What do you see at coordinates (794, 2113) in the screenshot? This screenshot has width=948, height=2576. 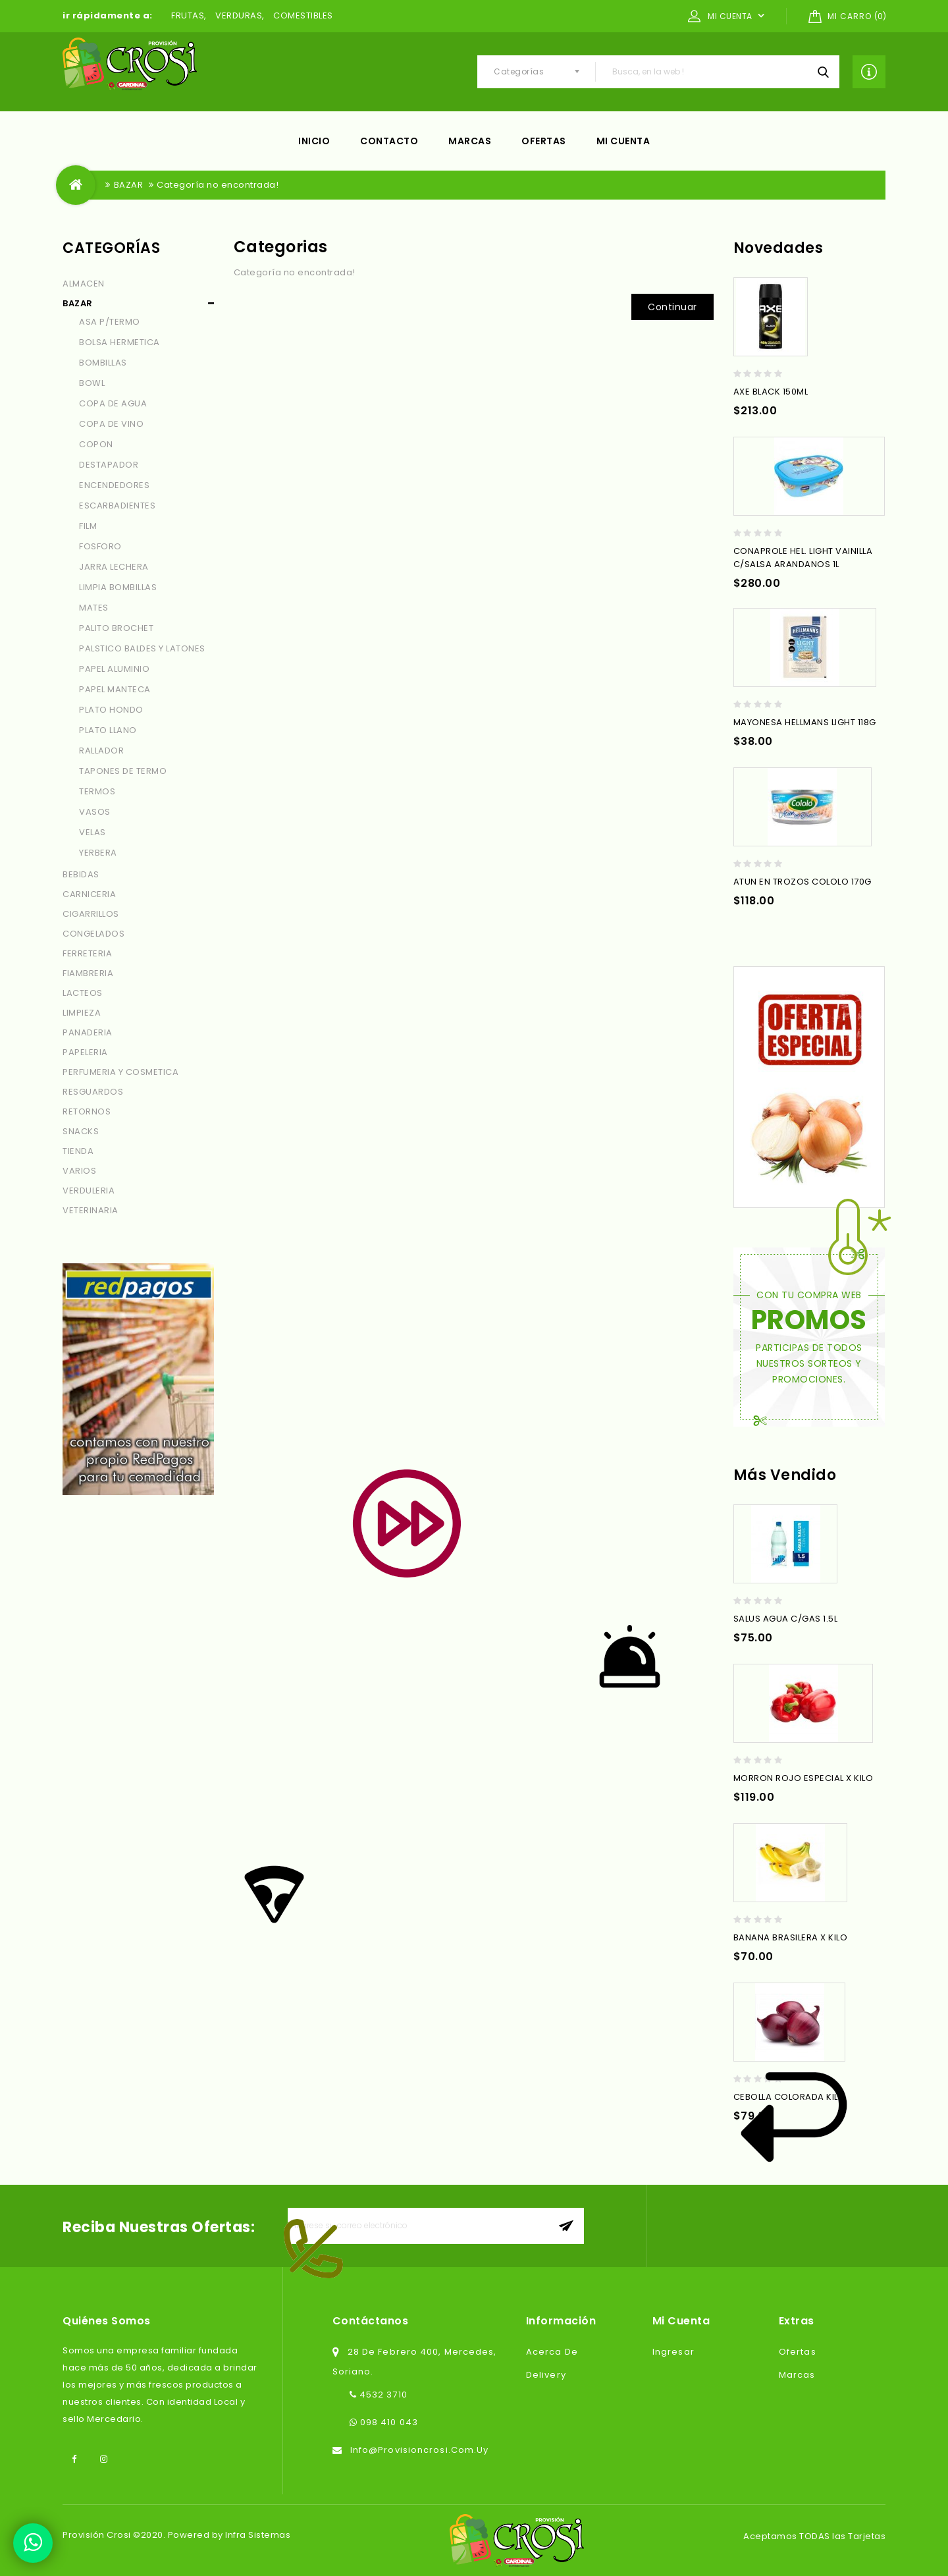 I see `undo or go back to previous state` at bounding box center [794, 2113].